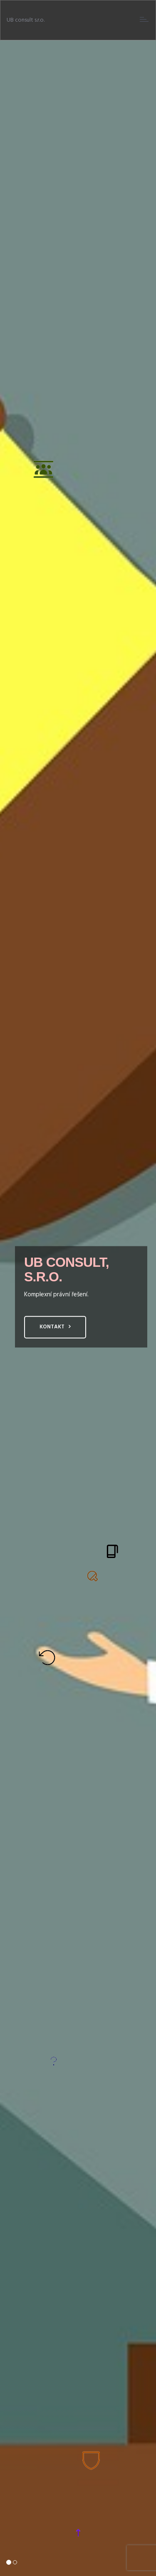  I want to click on access help or support information, so click(54, 2061).